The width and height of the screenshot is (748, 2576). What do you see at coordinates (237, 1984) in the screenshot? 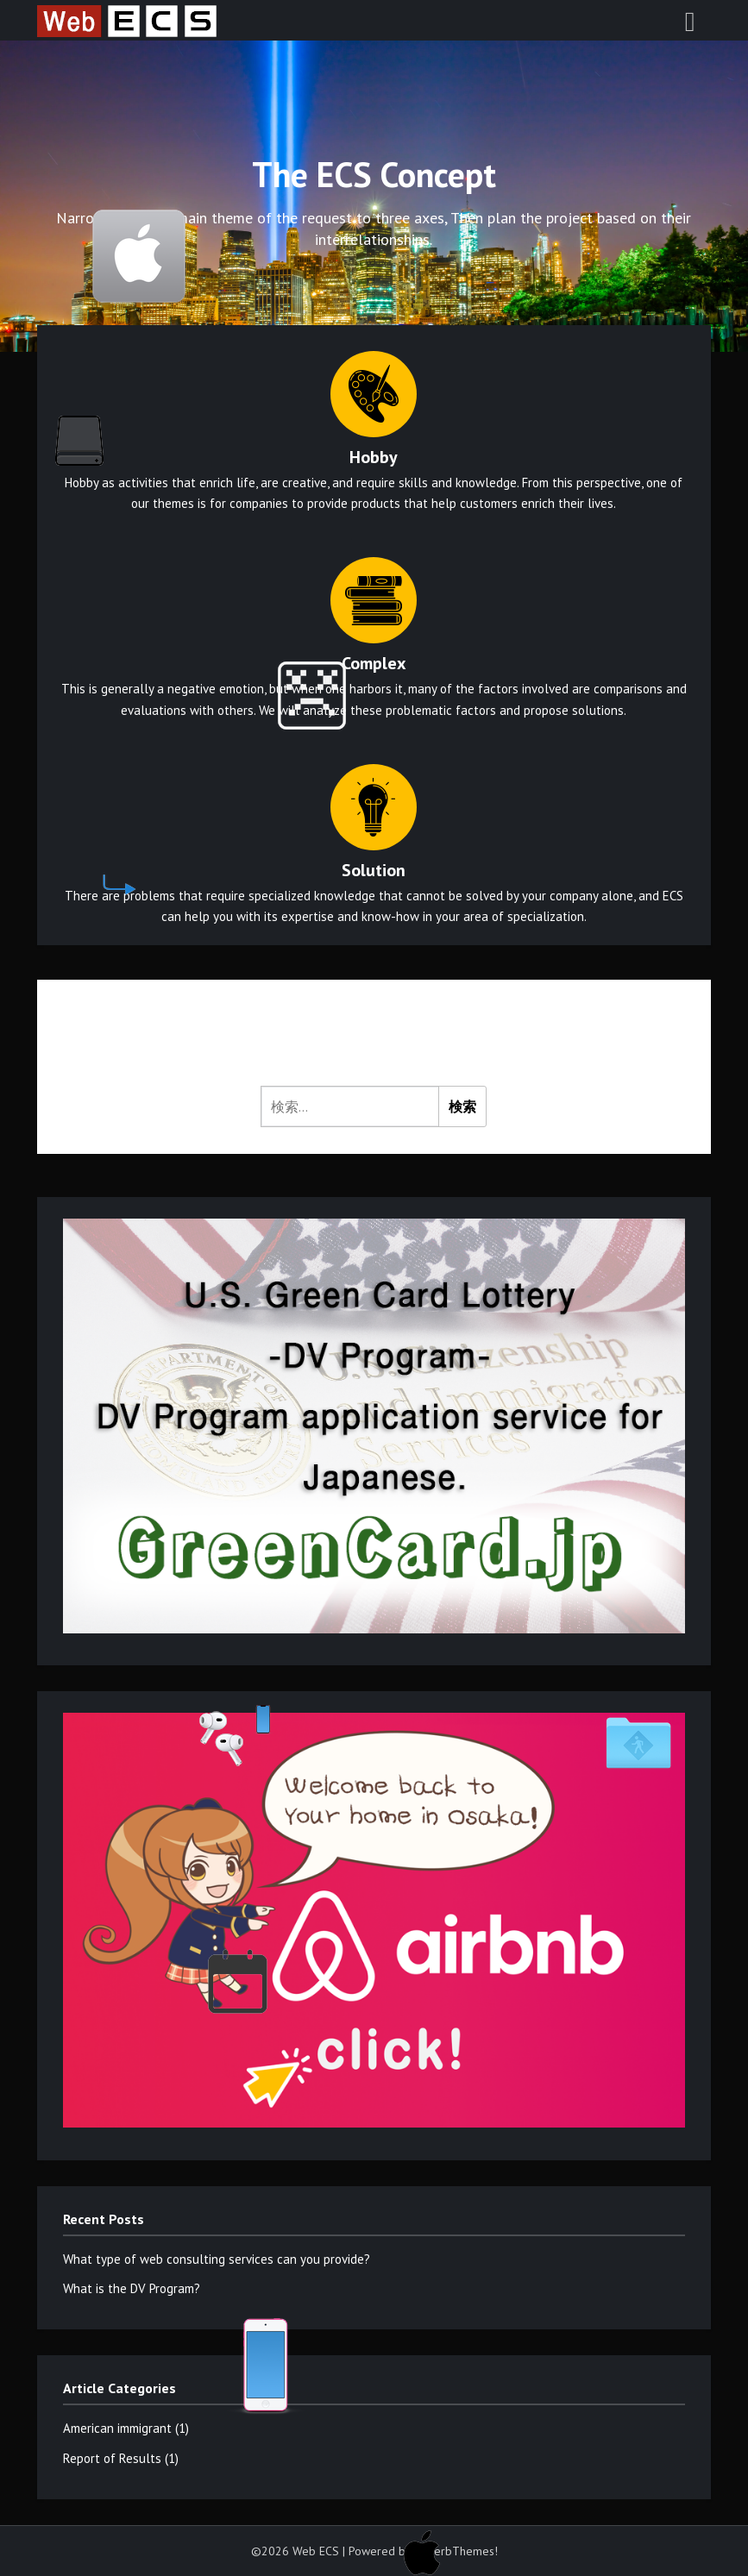
I see `open calendar app` at bounding box center [237, 1984].